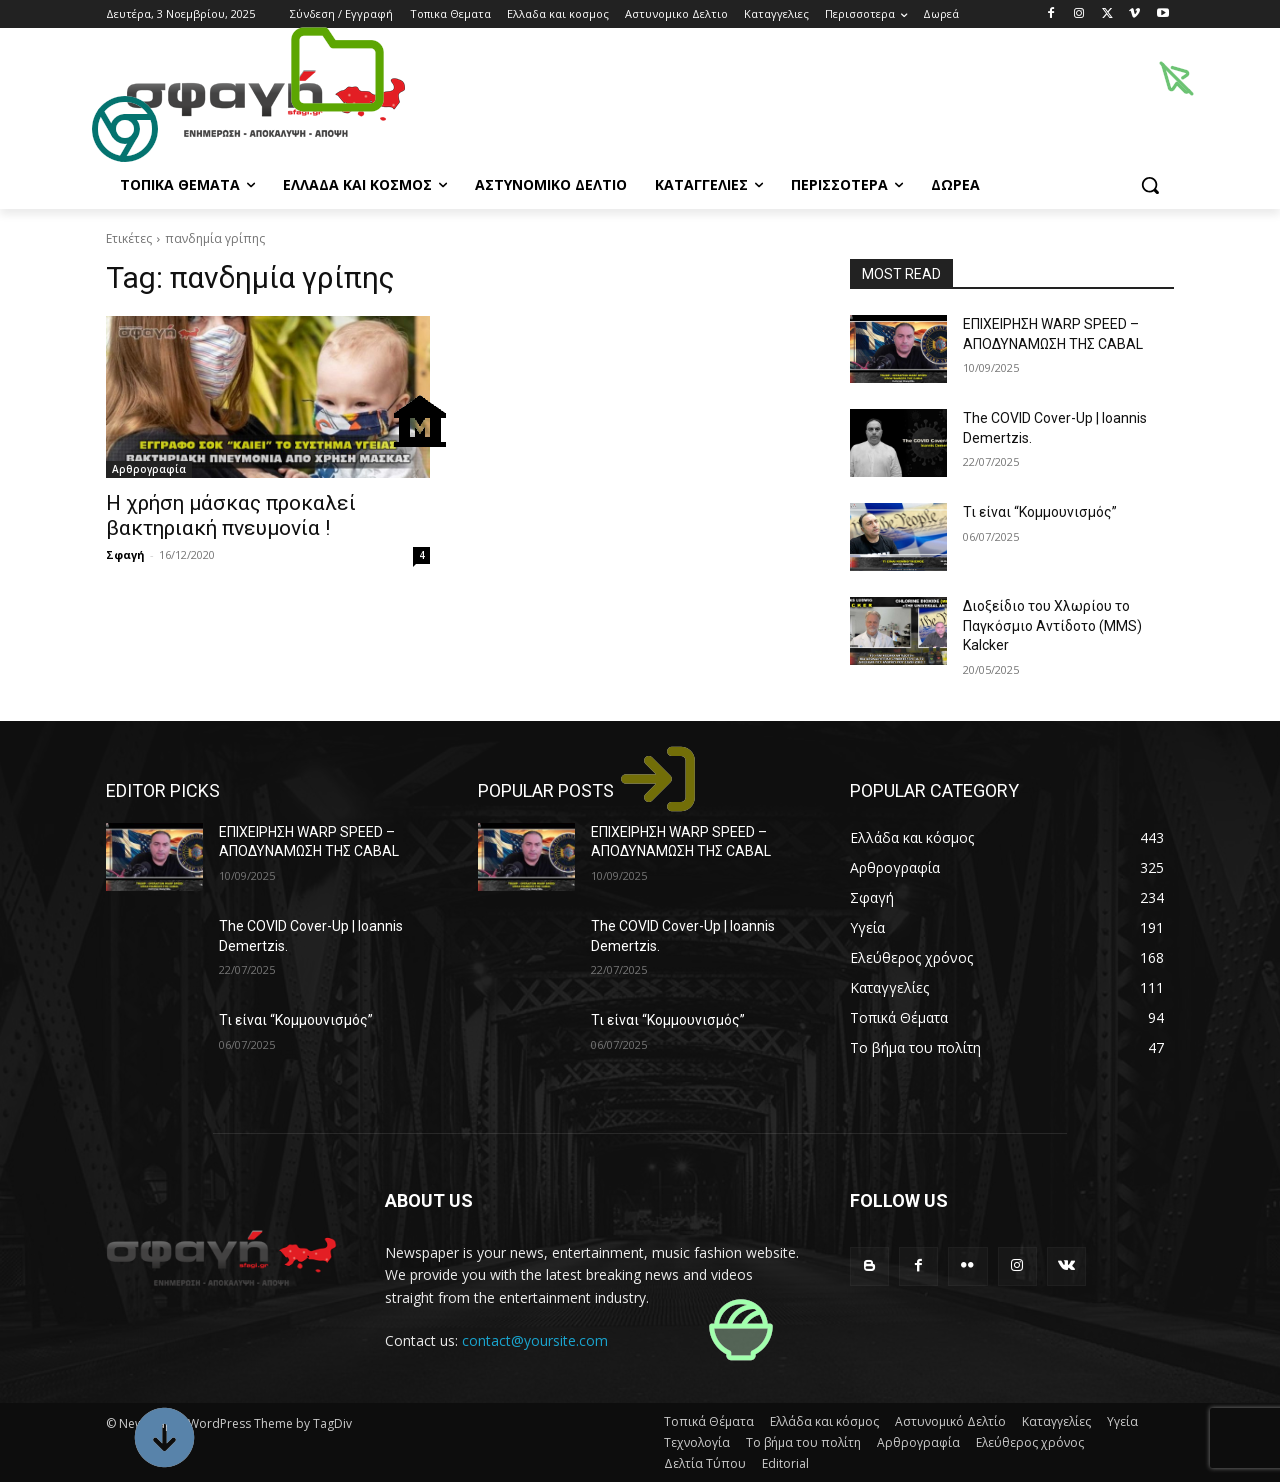  What do you see at coordinates (1176, 78) in the screenshot?
I see `cursor or pointer interaction disabled` at bounding box center [1176, 78].